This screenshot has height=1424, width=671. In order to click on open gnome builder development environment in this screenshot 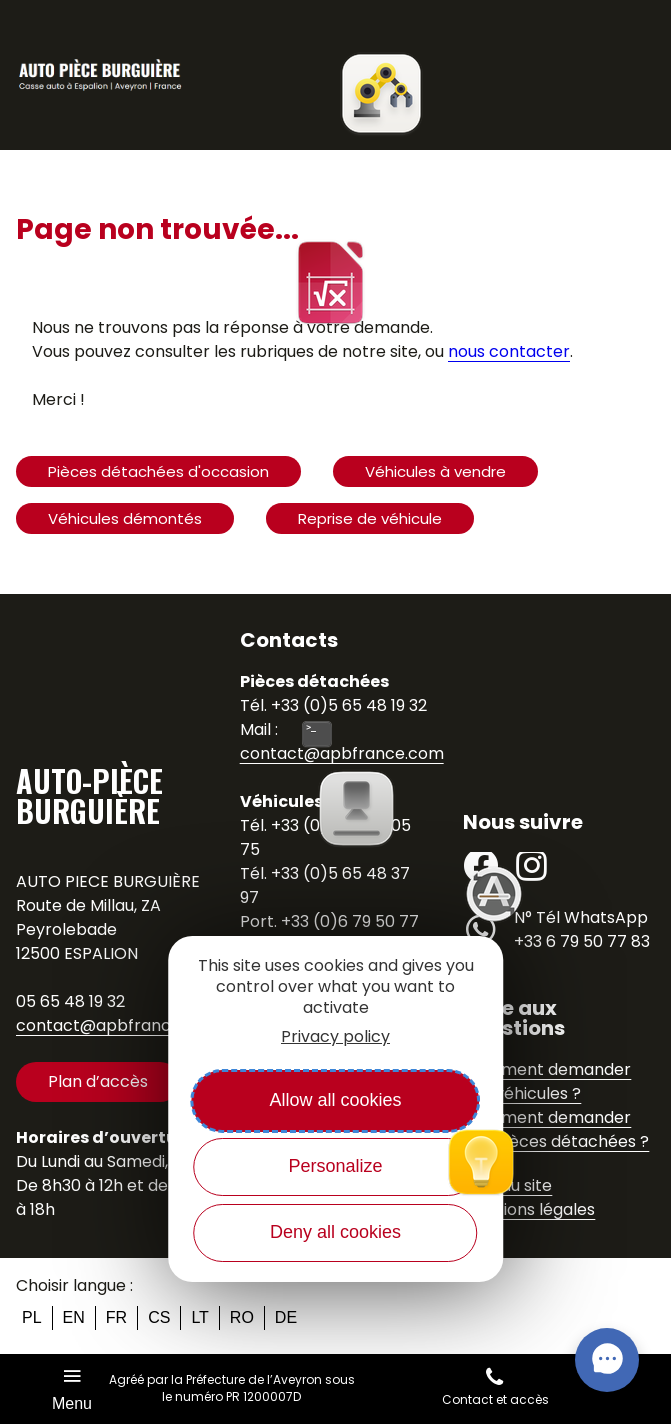, I will do `click(381, 93)`.